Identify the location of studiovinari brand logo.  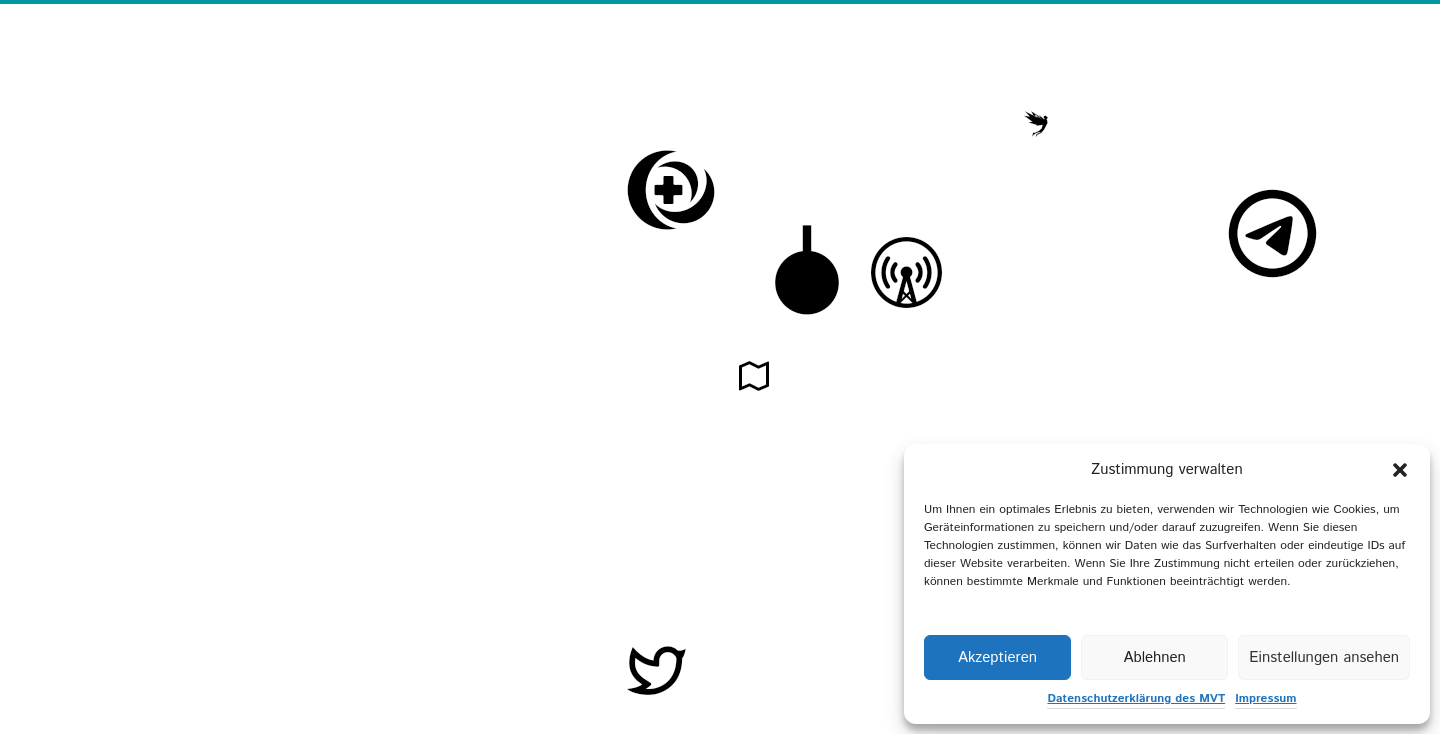
(1036, 124).